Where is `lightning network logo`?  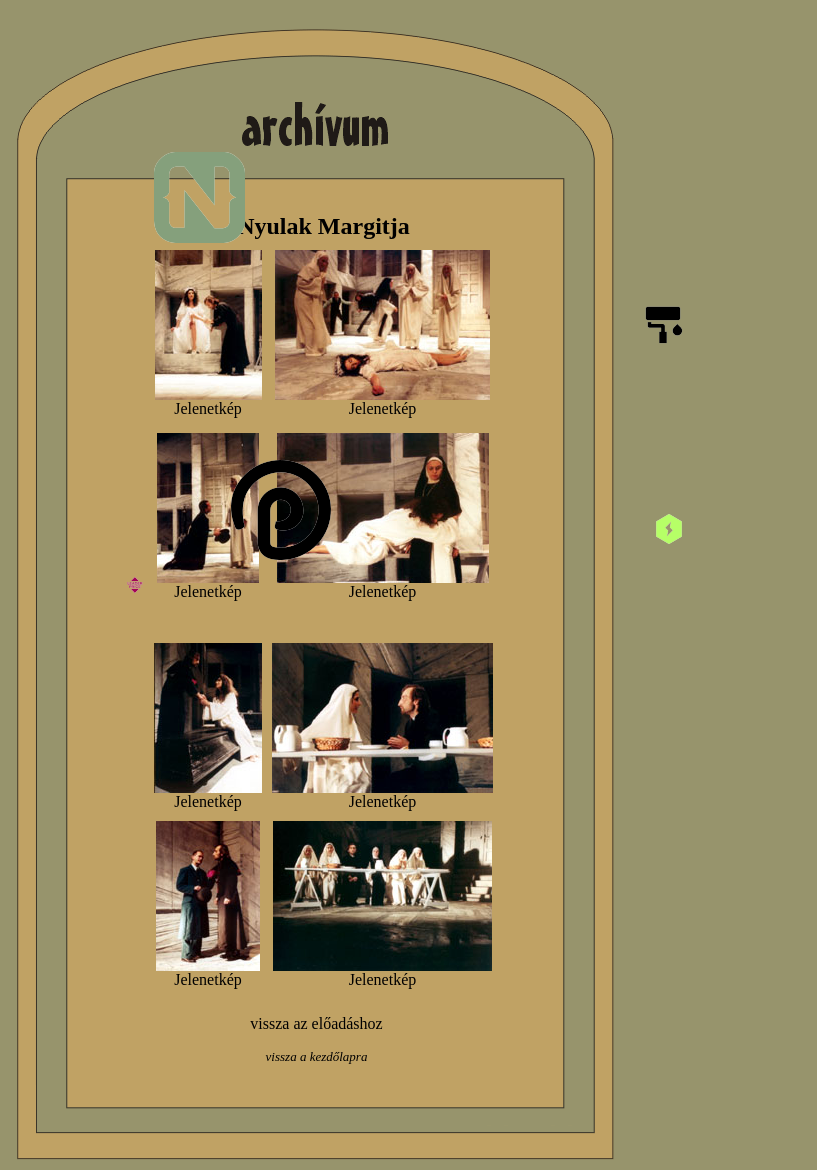 lightning network logo is located at coordinates (669, 529).